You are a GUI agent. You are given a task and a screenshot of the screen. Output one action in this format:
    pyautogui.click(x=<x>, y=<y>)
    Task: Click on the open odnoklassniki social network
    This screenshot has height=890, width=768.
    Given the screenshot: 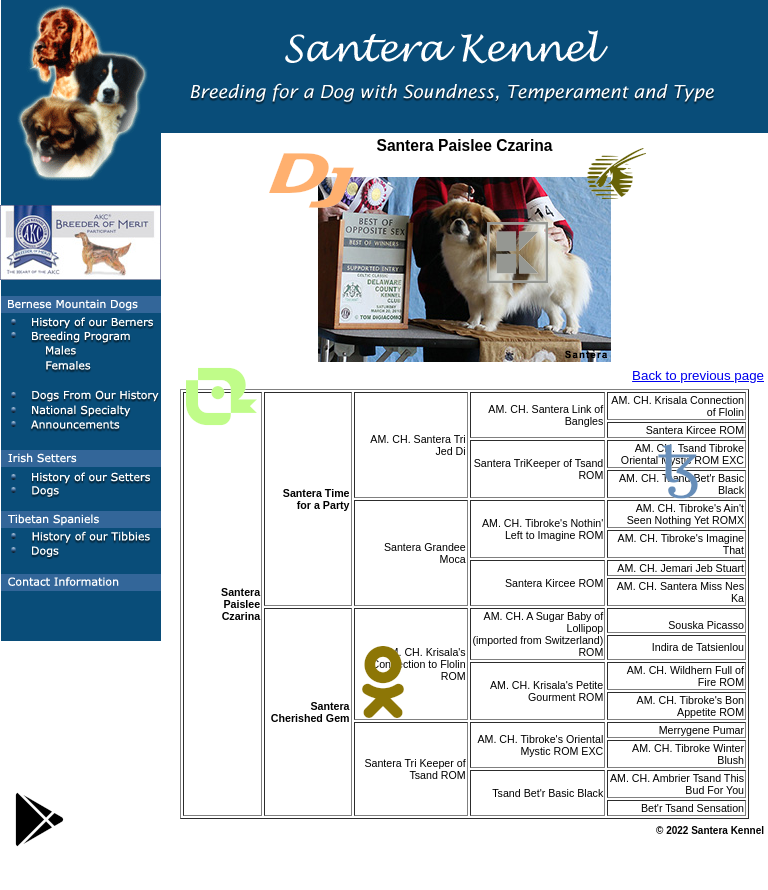 What is the action you would take?
    pyautogui.click(x=383, y=682)
    